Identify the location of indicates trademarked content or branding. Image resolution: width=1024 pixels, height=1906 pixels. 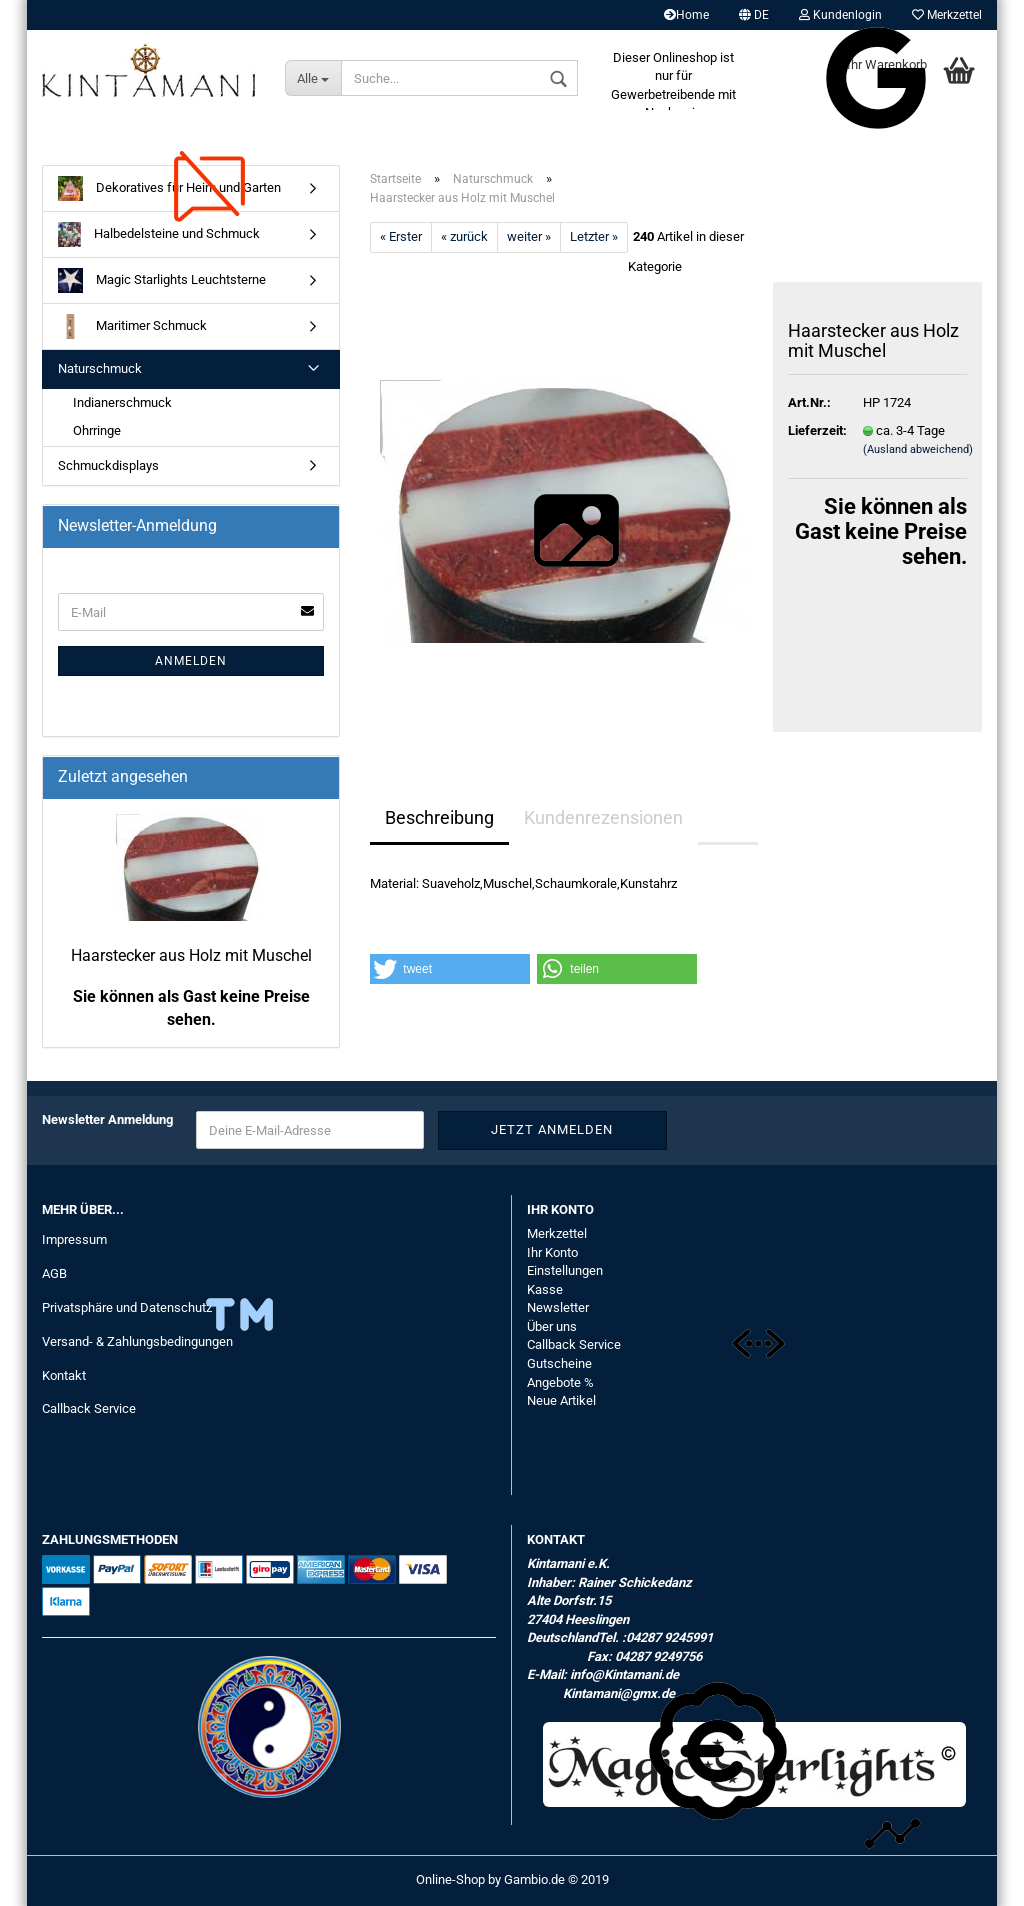
(240, 1314).